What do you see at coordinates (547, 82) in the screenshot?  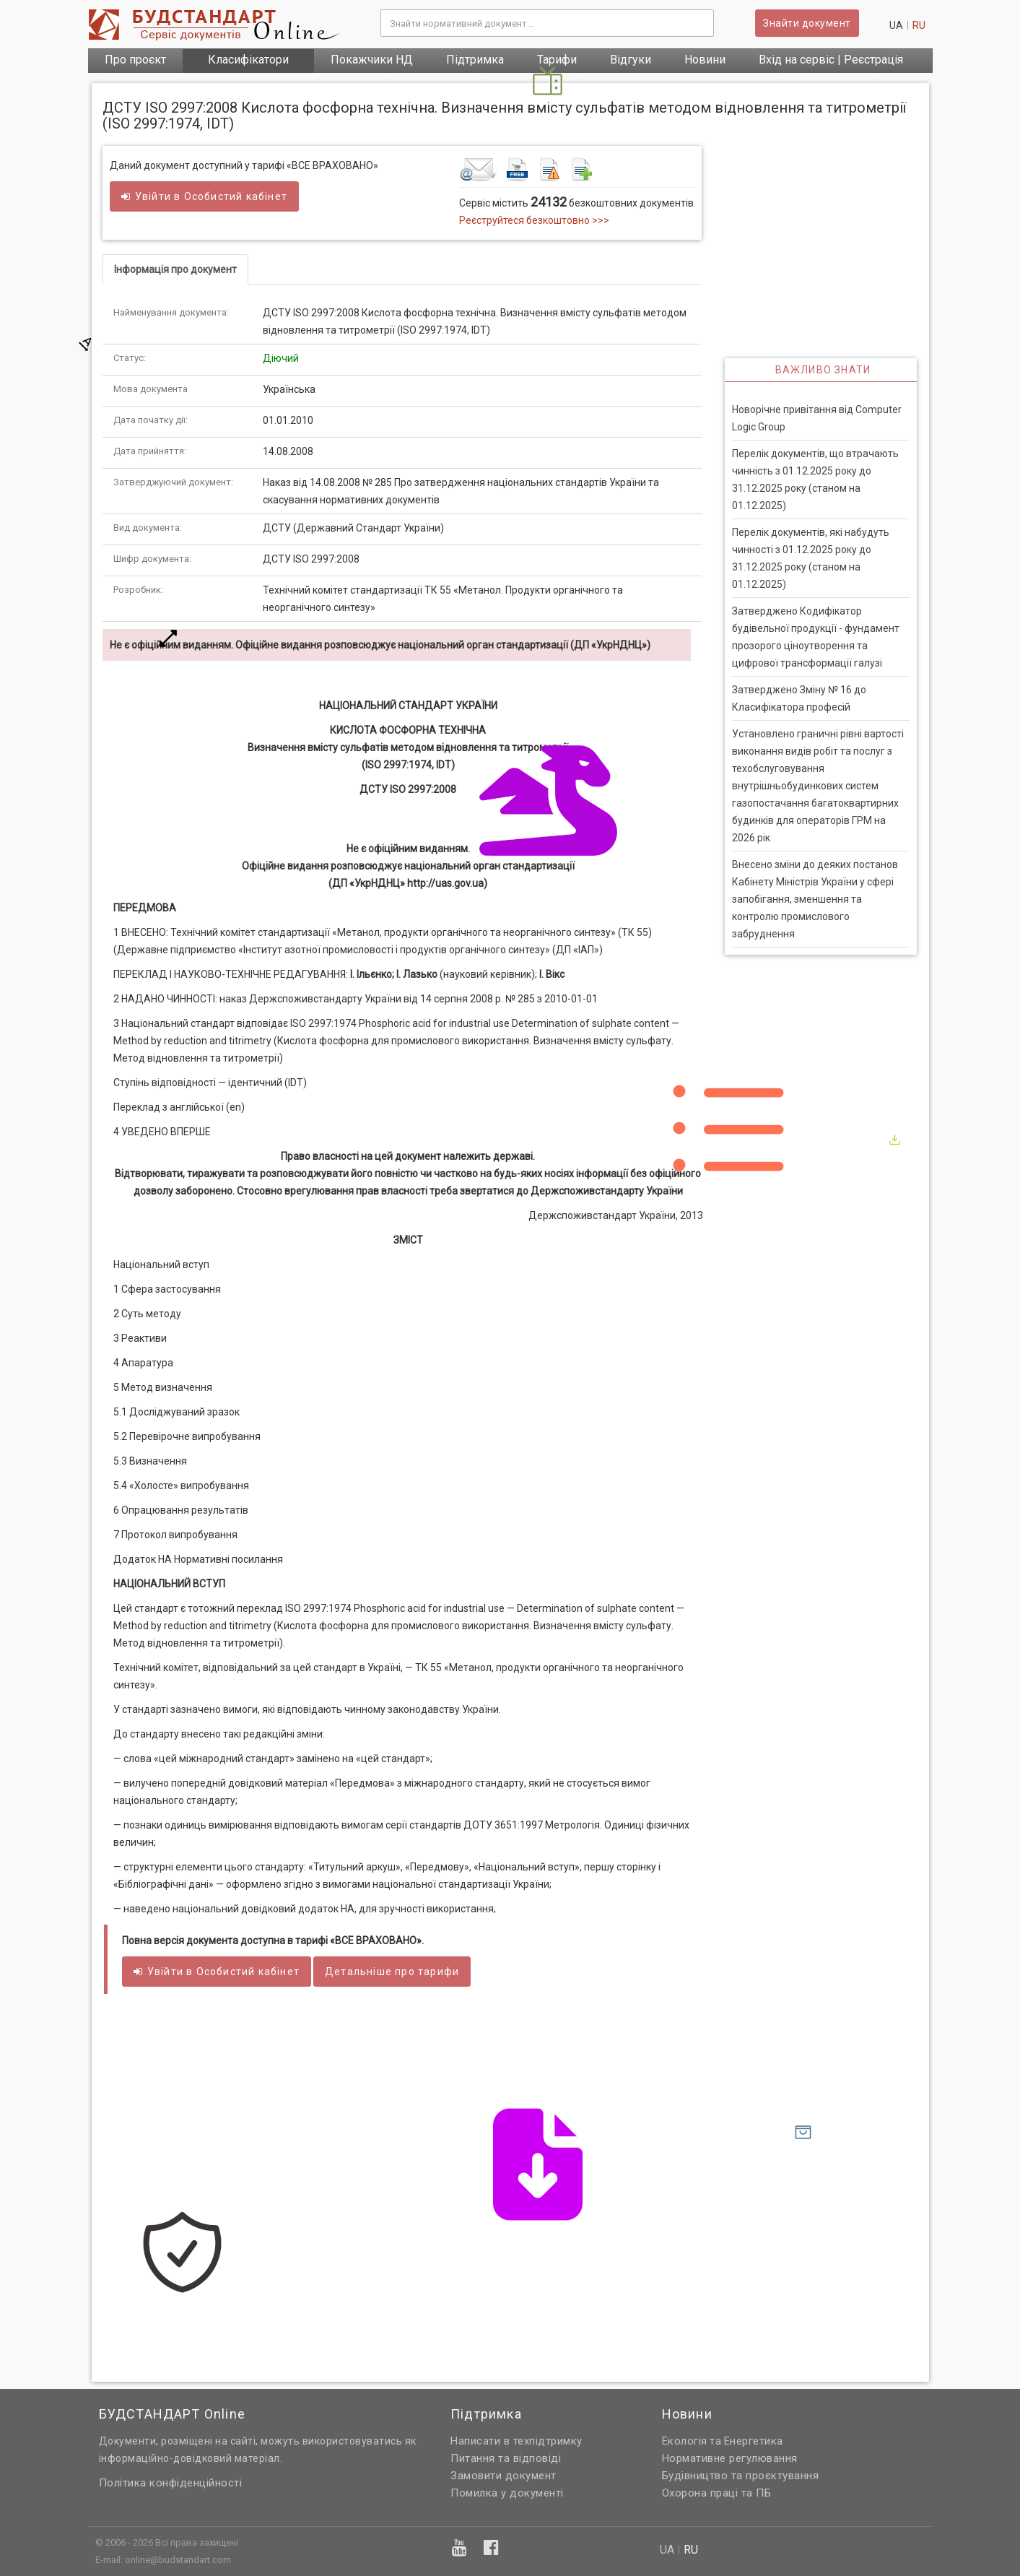 I see `access TV or video streaming features` at bounding box center [547, 82].